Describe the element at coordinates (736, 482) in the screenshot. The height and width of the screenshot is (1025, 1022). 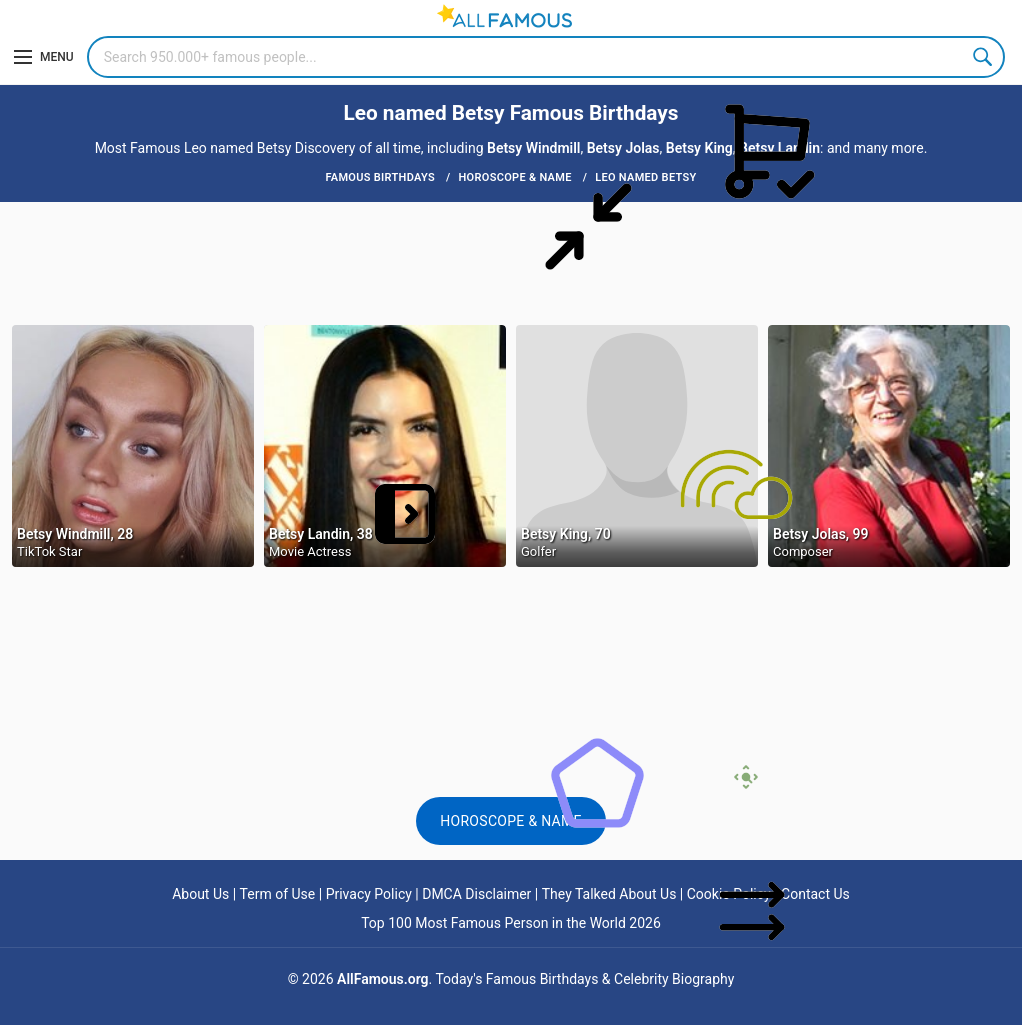
I see `view weather conditions` at that location.